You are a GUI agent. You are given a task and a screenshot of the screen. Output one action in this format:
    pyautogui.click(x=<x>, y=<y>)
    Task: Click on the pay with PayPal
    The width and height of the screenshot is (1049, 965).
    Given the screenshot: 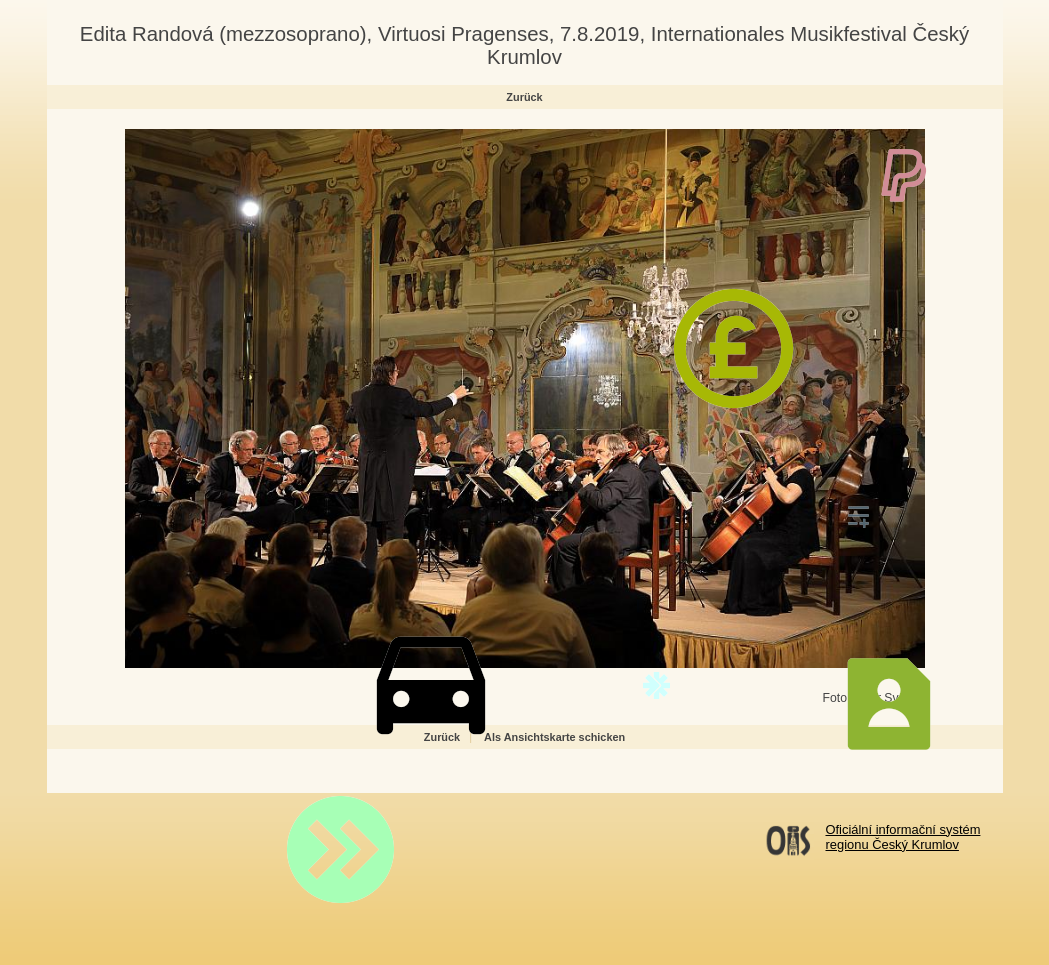 What is the action you would take?
    pyautogui.click(x=904, y=174)
    